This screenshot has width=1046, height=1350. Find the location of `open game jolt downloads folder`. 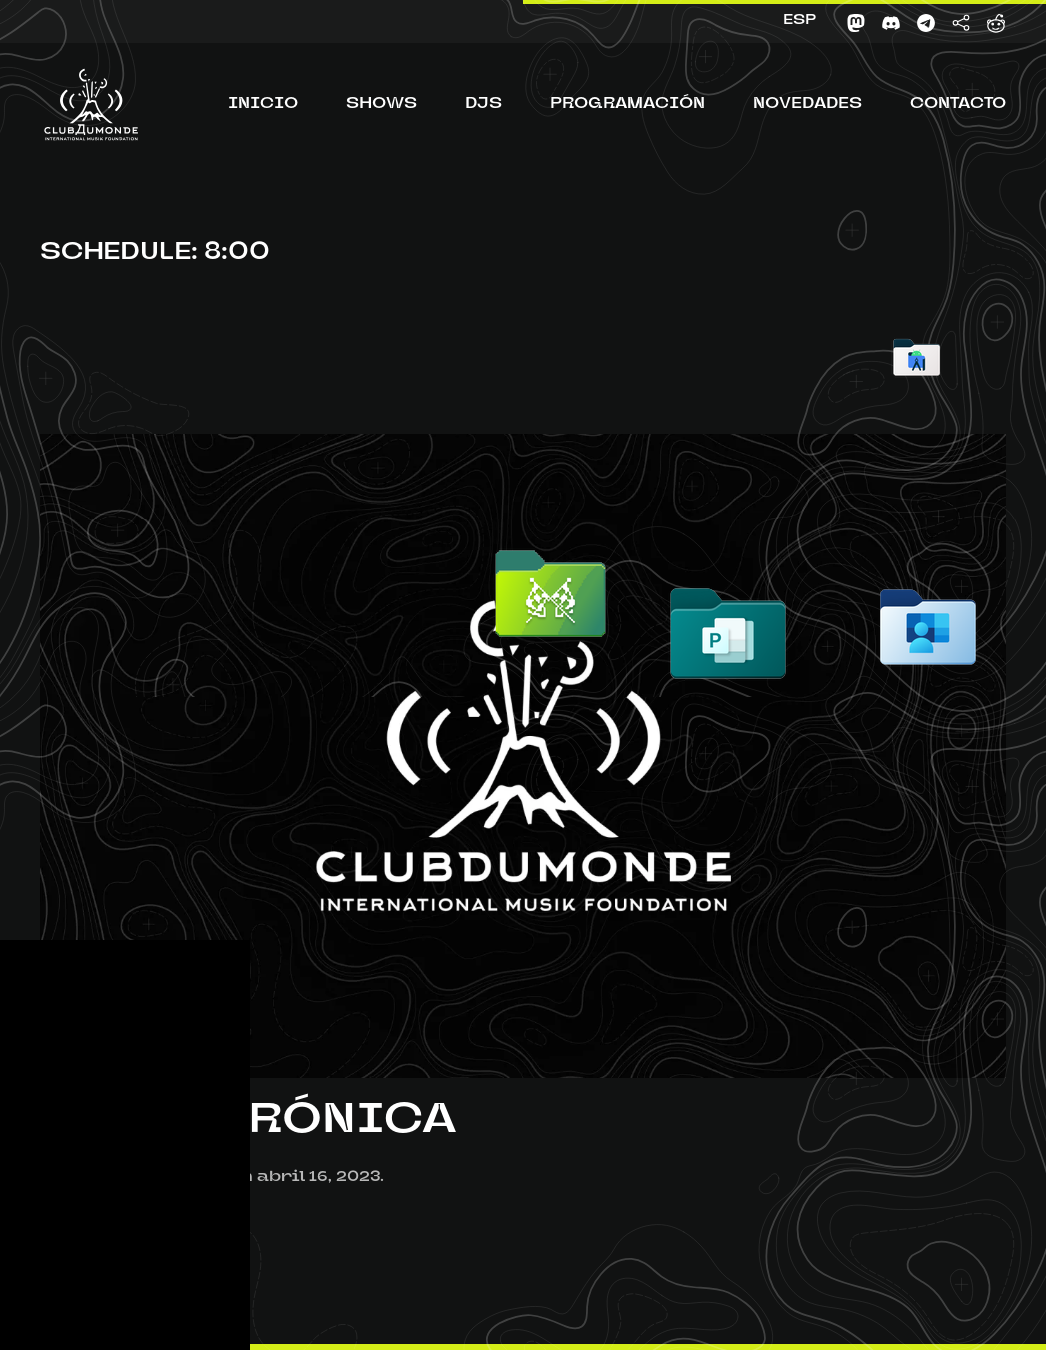

open game jolt downloads folder is located at coordinates (550, 596).